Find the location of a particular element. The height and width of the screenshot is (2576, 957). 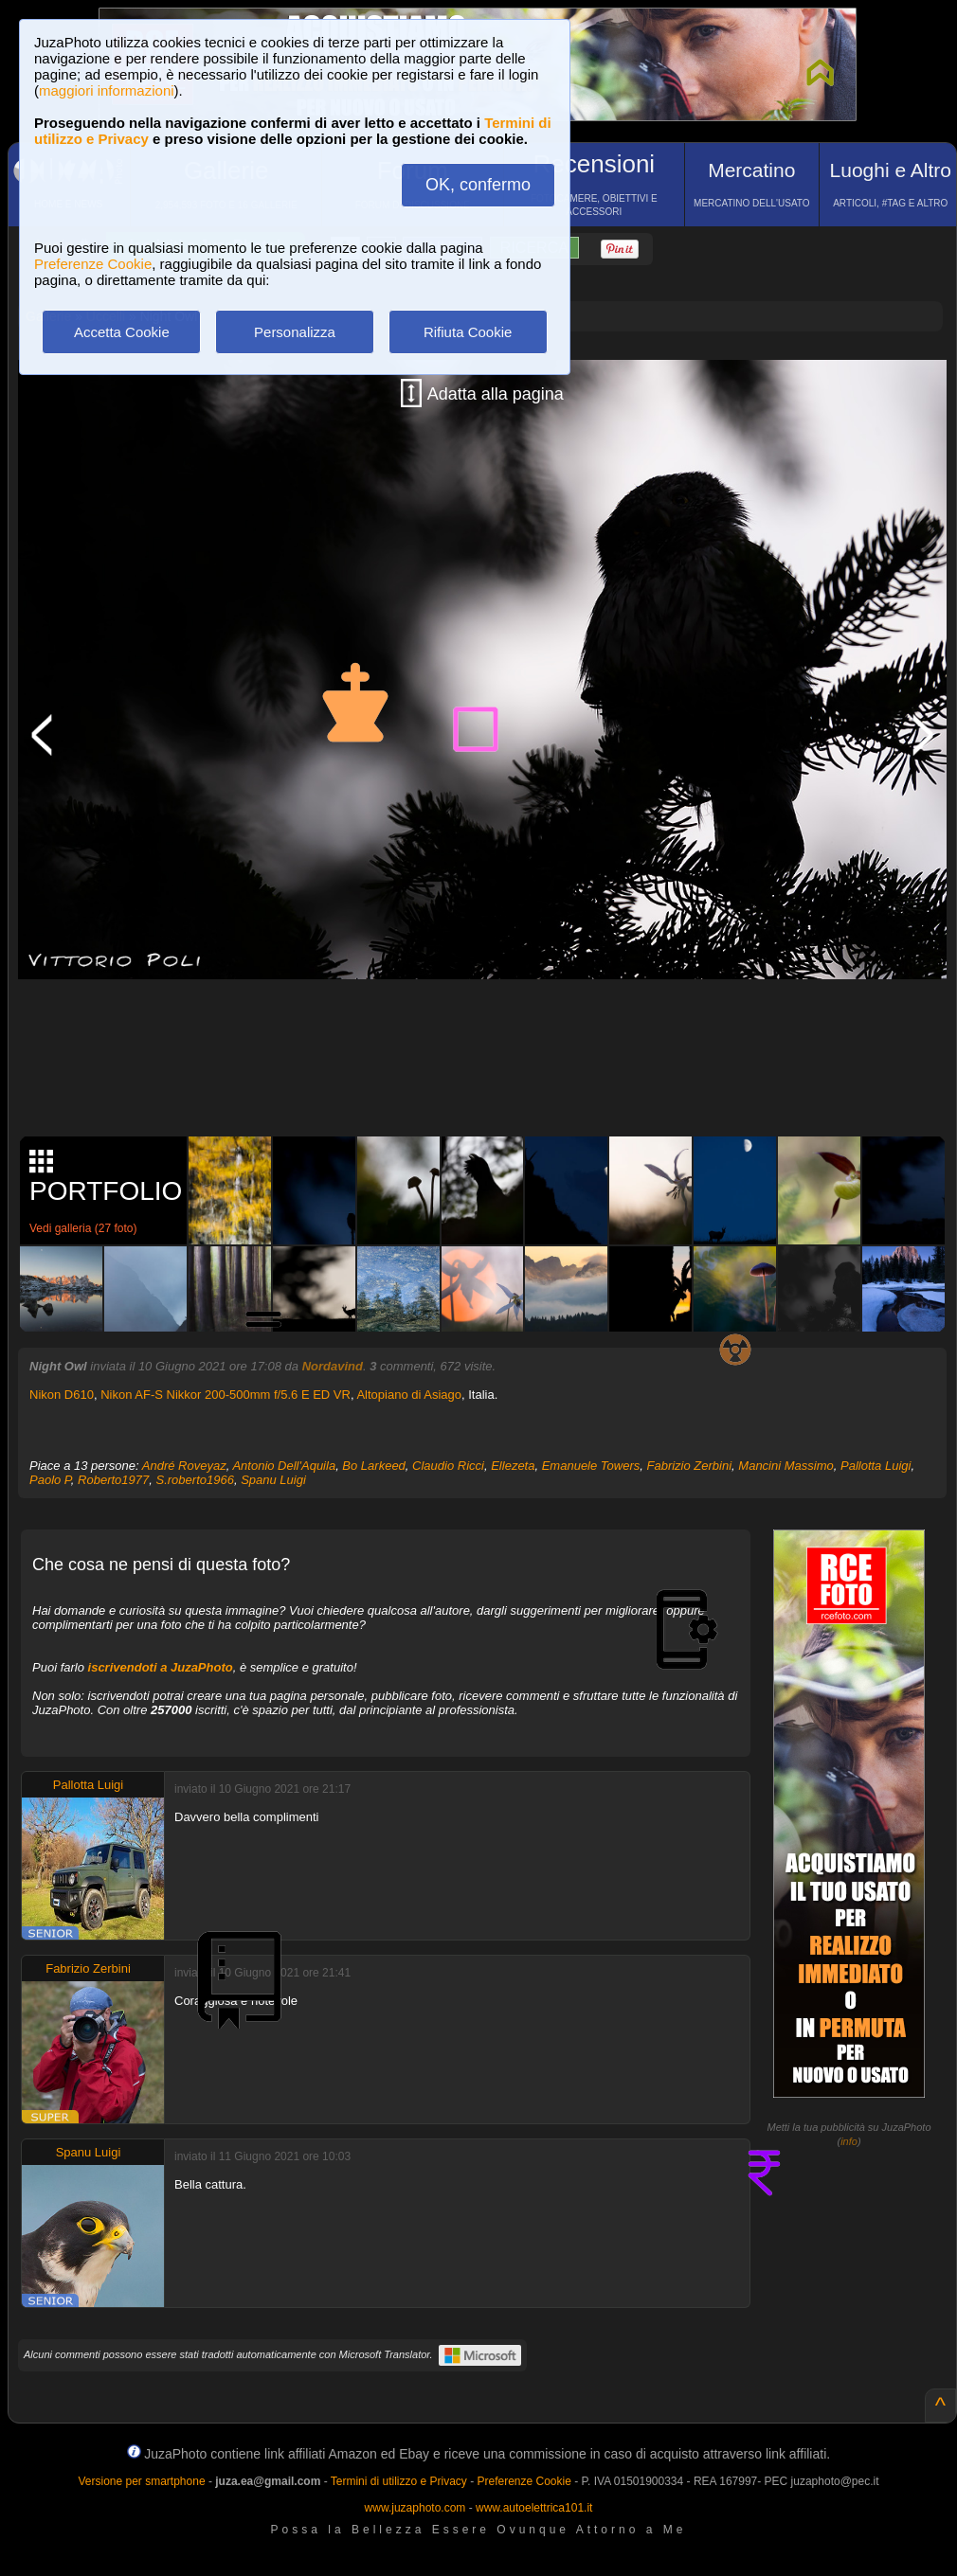

view price or amount in indian rupees is located at coordinates (764, 2173).